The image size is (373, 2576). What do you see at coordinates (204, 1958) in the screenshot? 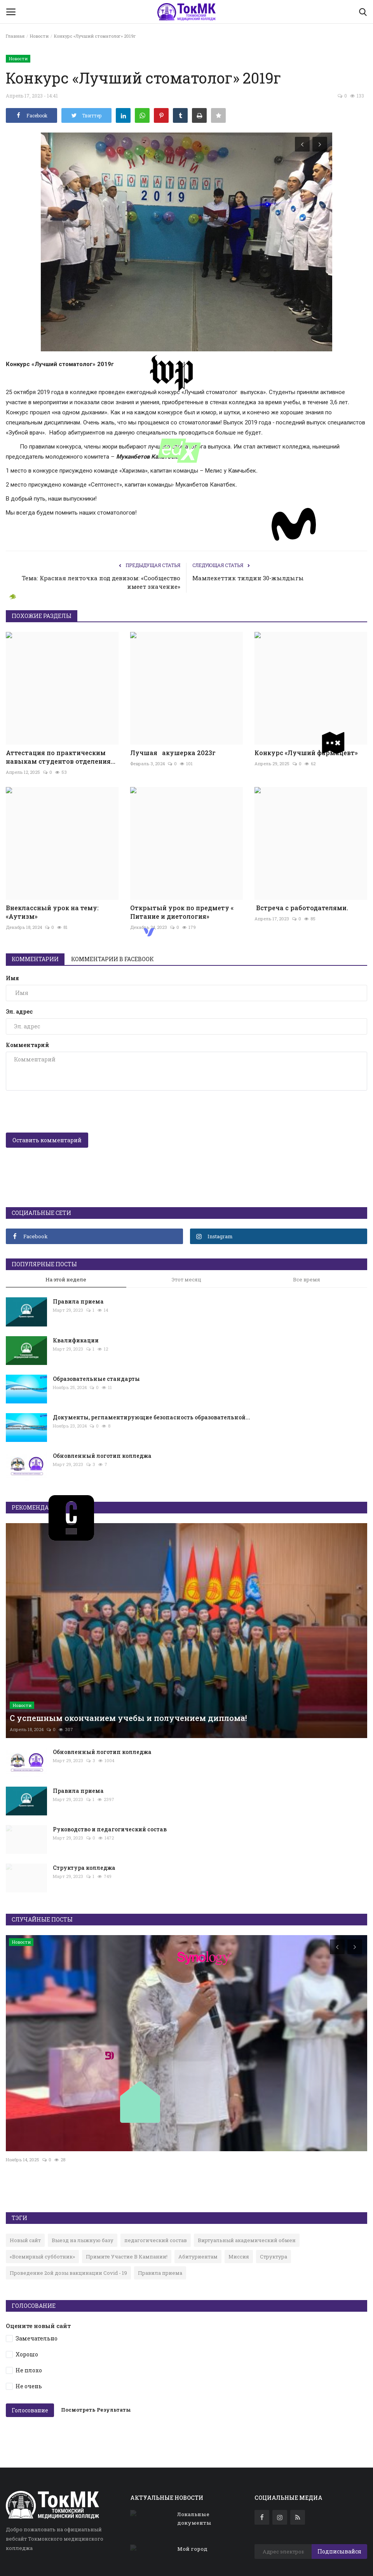
I see `Synology brand logo` at bounding box center [204, 1958].